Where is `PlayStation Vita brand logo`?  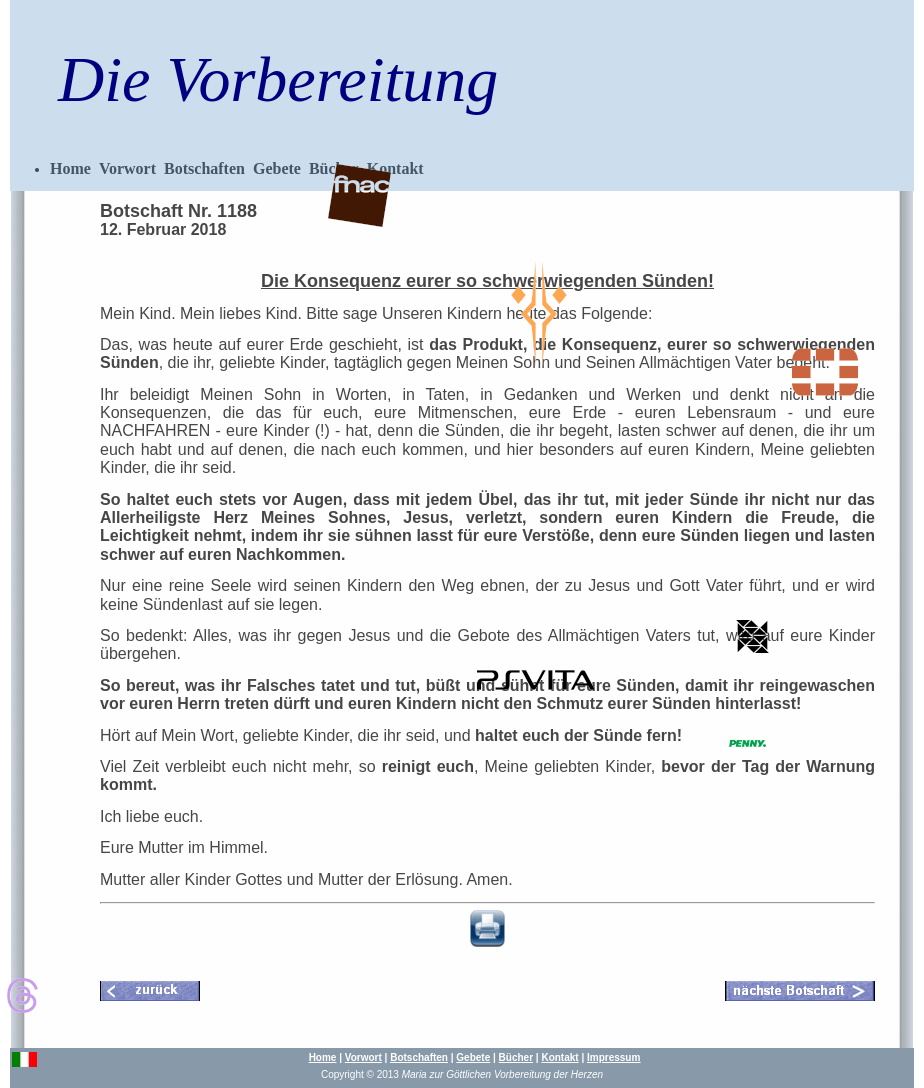 PlayStation Vita brand logo is located at coordinates (536, 680).